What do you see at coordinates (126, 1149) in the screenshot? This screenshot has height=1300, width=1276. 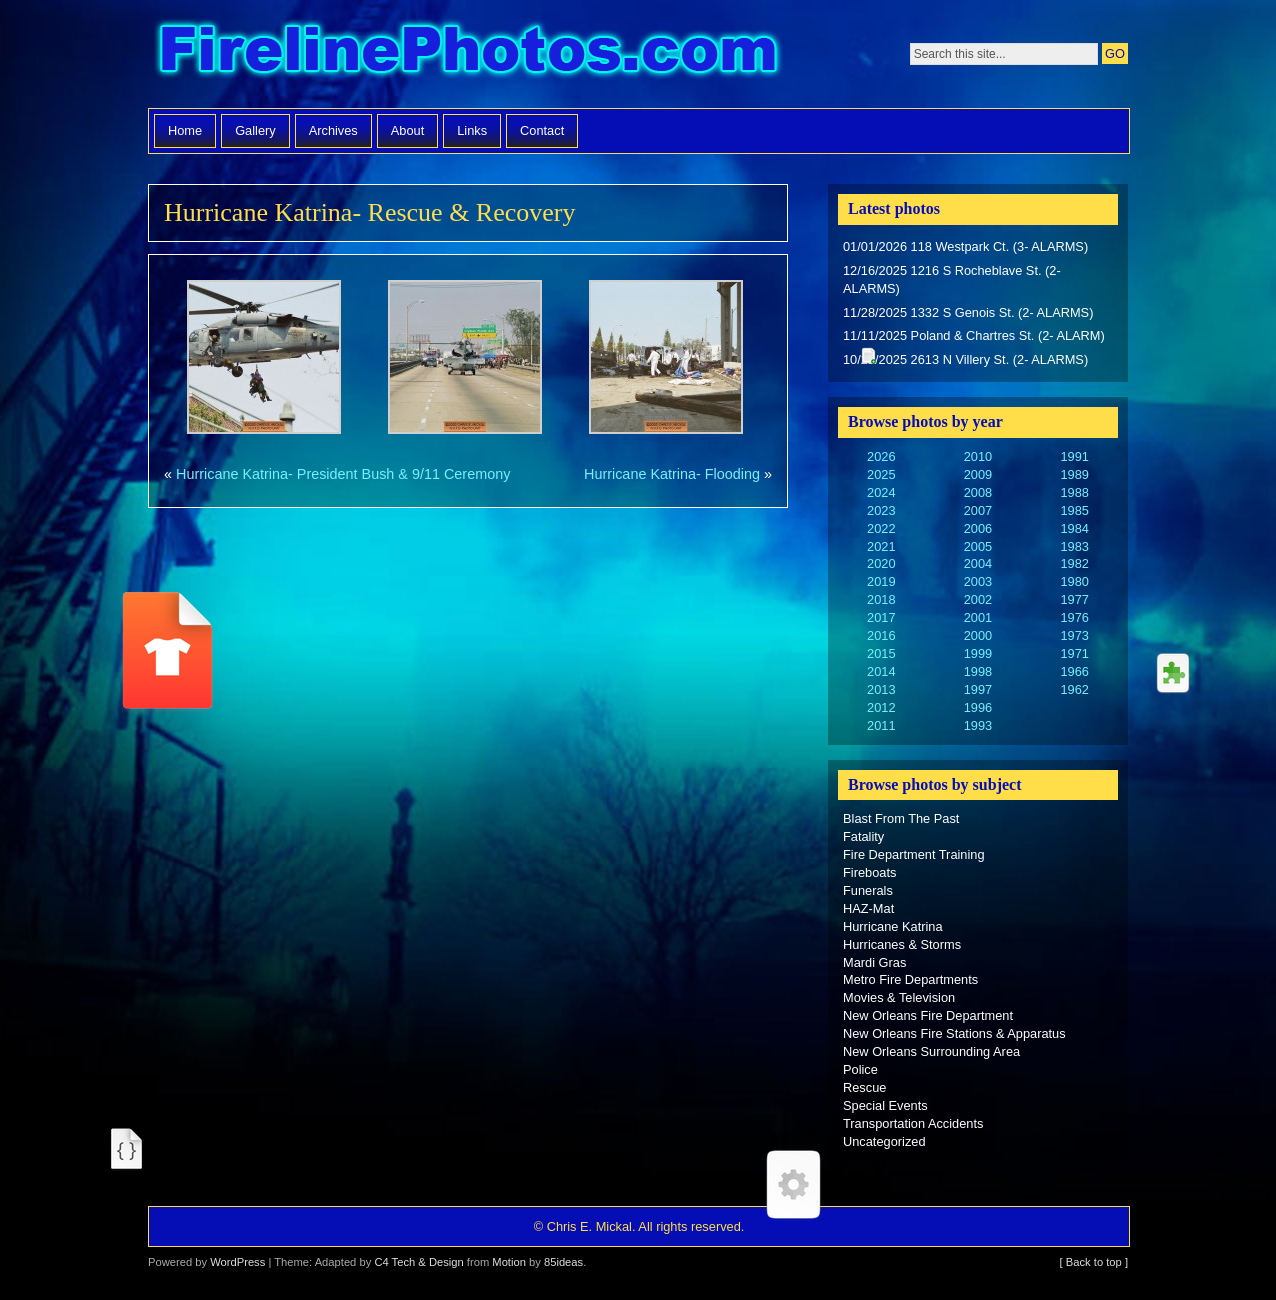 I see `a blank or empty script file` at bounding box center [126, 1149].